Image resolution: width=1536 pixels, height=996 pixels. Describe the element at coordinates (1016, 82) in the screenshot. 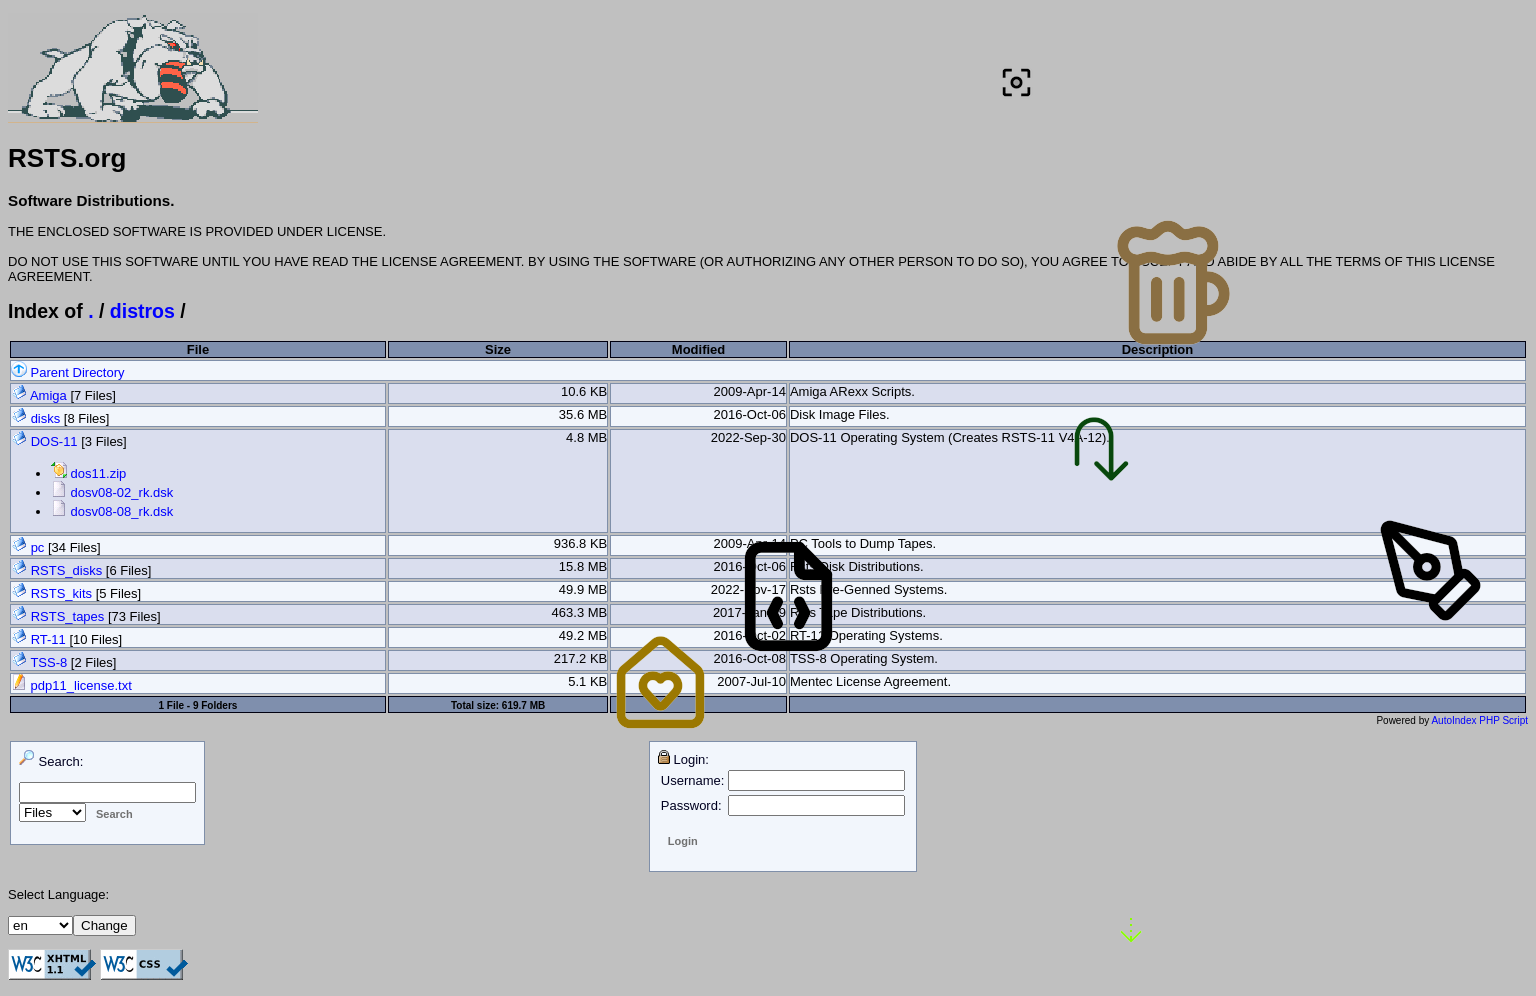

I see `center focus on camera viewfinder` at that location.